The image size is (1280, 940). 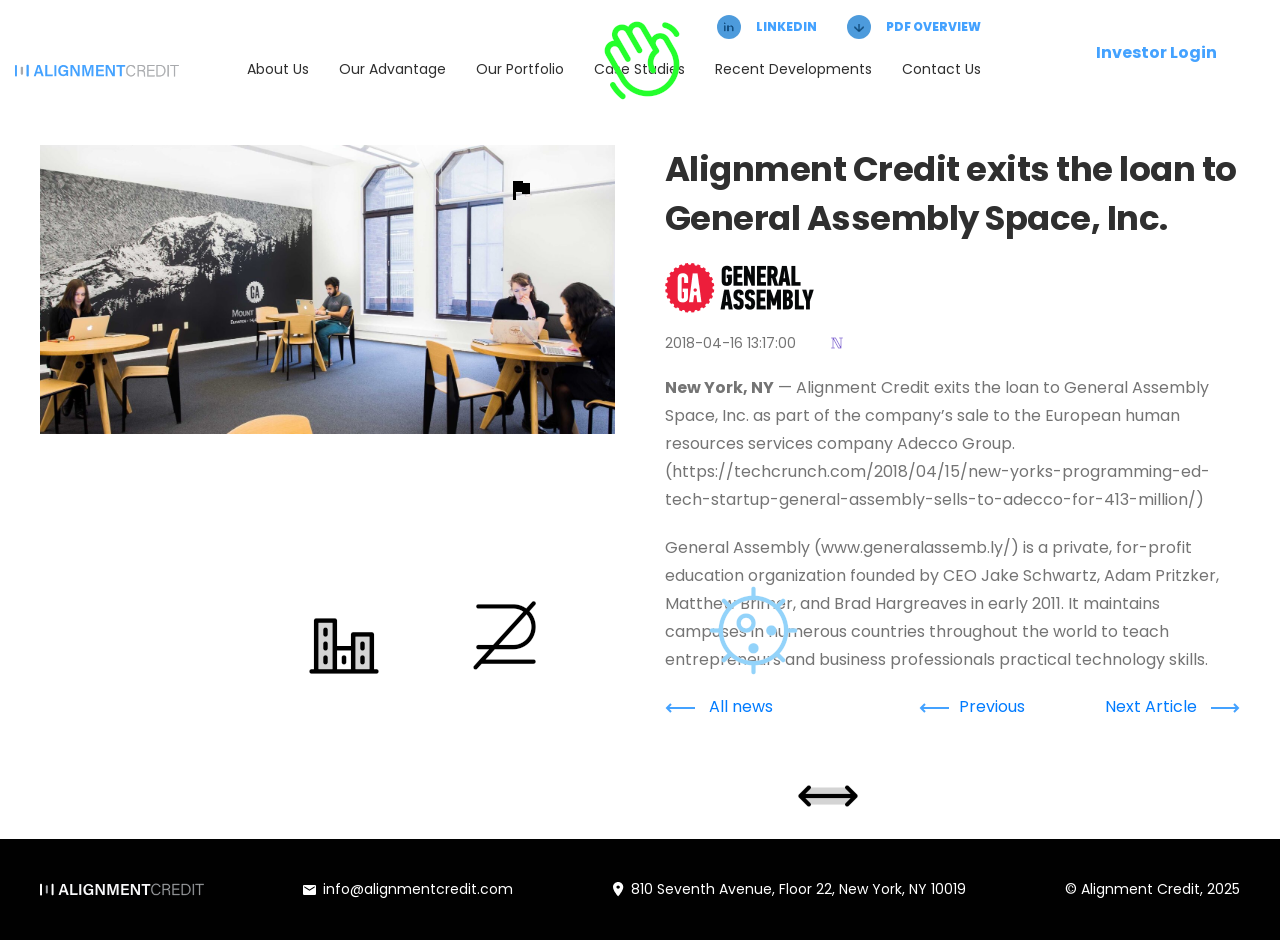 I want to click on indicates "not superset of" mathematical relationship, so click(x=504, y=635).